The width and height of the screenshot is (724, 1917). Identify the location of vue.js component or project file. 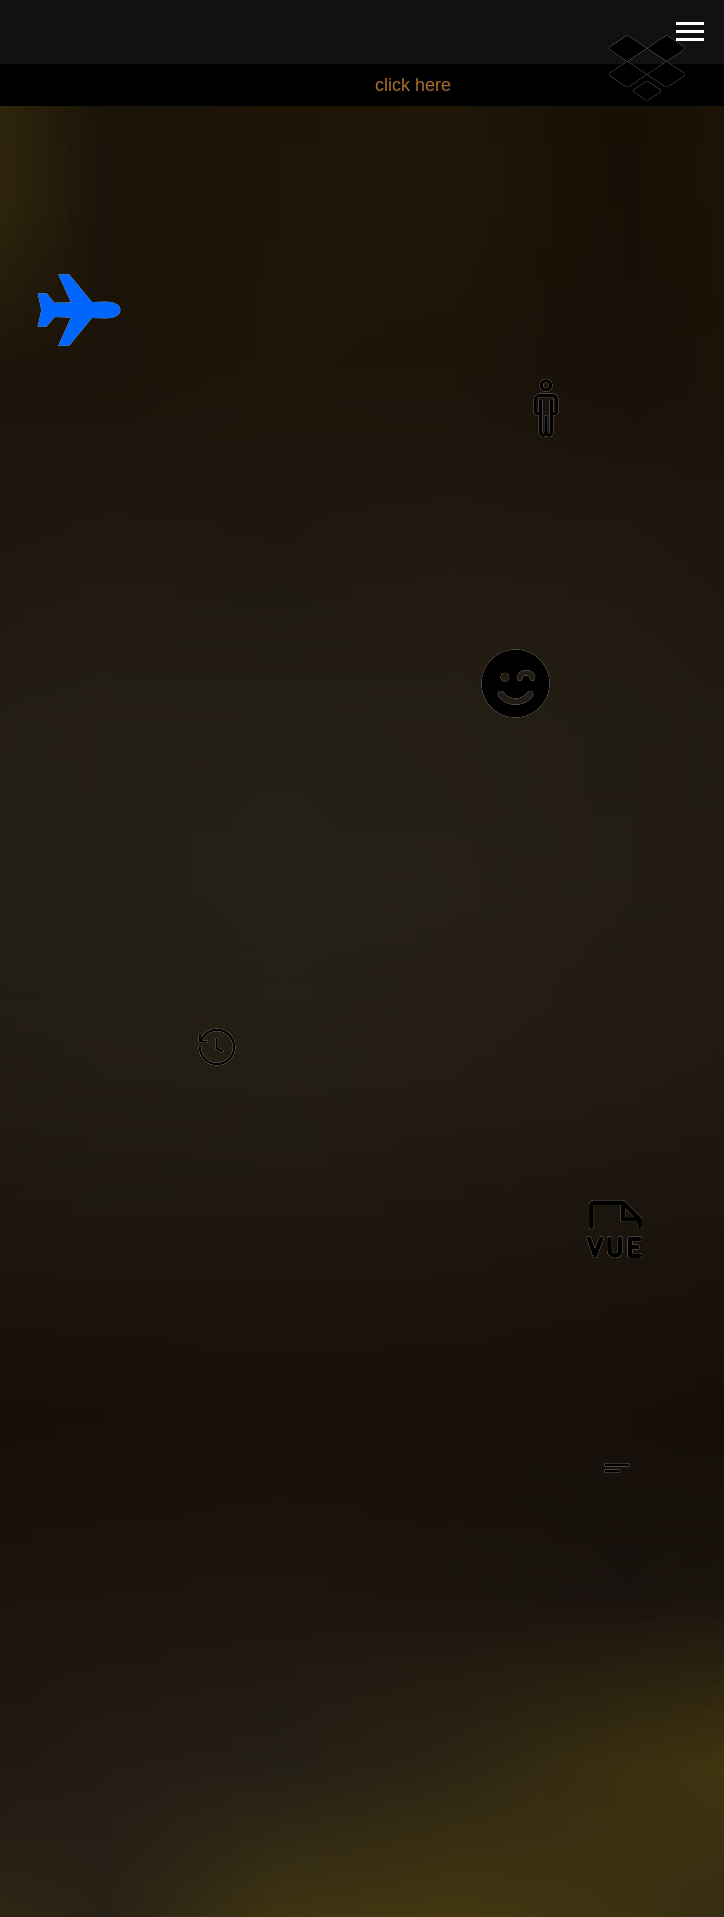
(615, 1231).